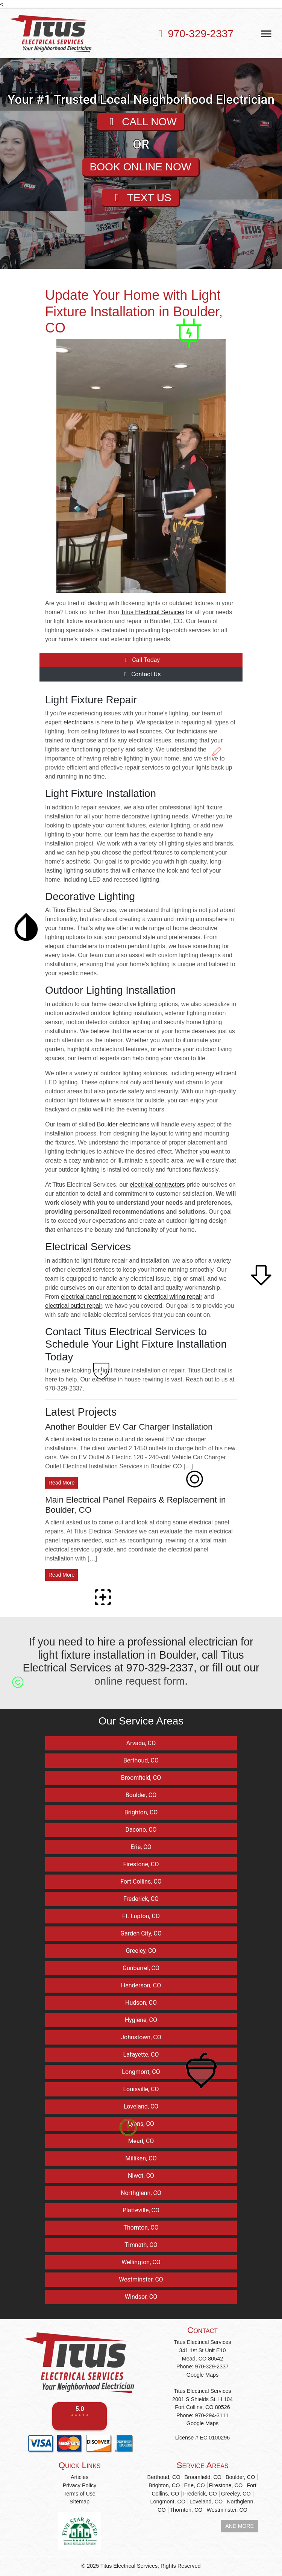  What do you see at coordinates (18, 1682) in the screenshot?
I see `indicates copyrighted content` at bounding box center [18, 1682].